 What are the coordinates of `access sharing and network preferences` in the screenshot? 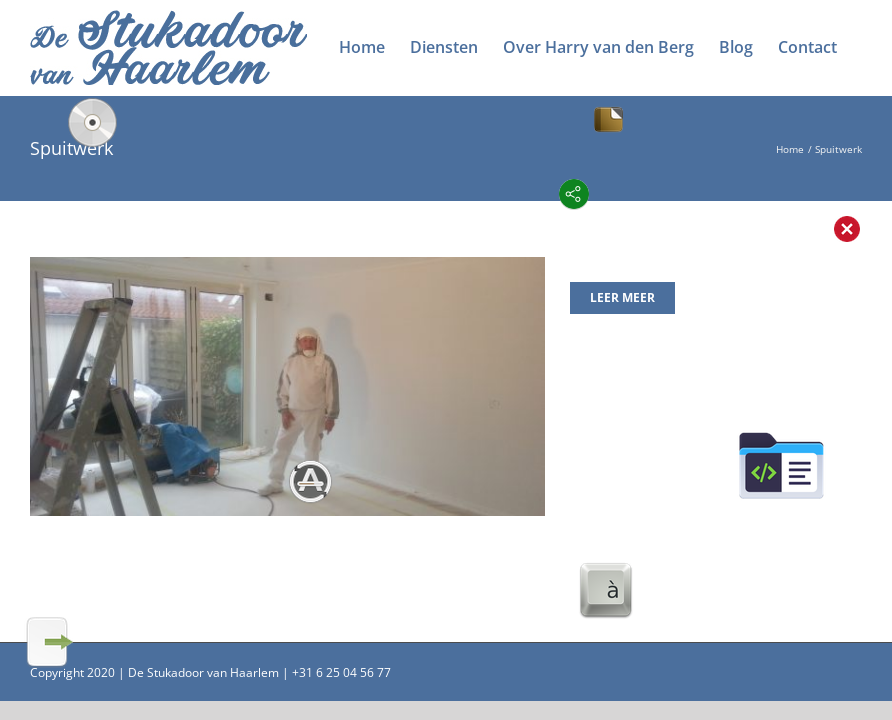 It's located at (574, 194).